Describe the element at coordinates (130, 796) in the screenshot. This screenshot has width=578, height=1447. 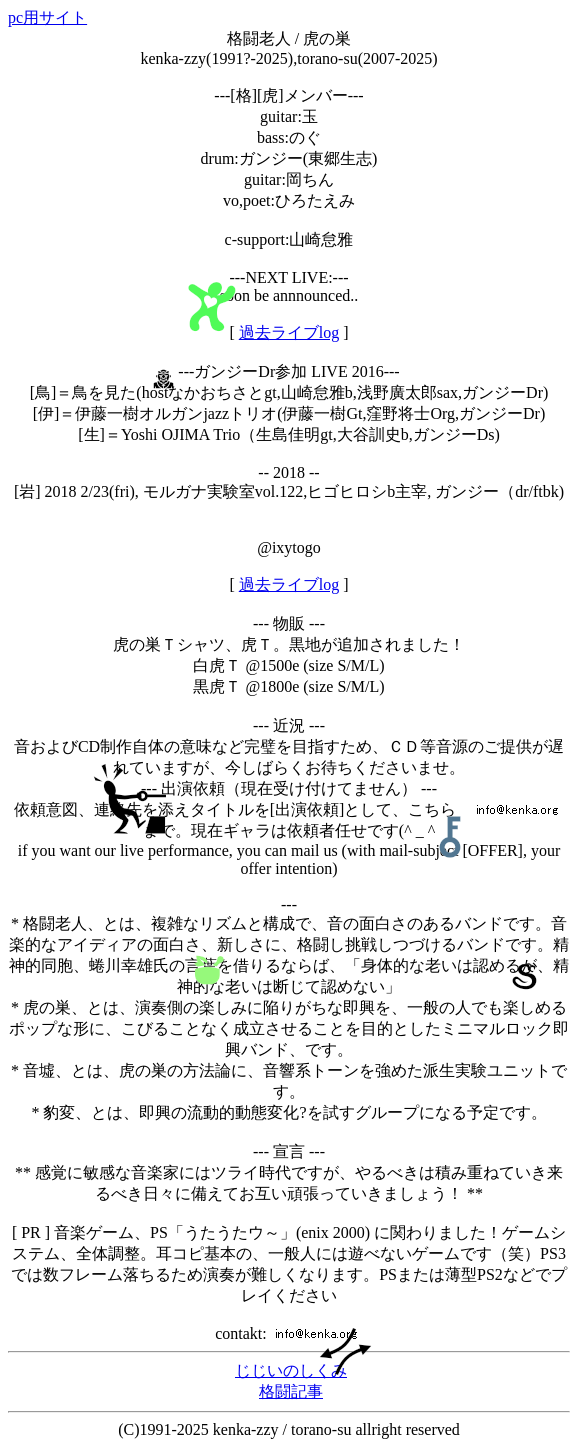
I see `pull or drag an object` at that location.